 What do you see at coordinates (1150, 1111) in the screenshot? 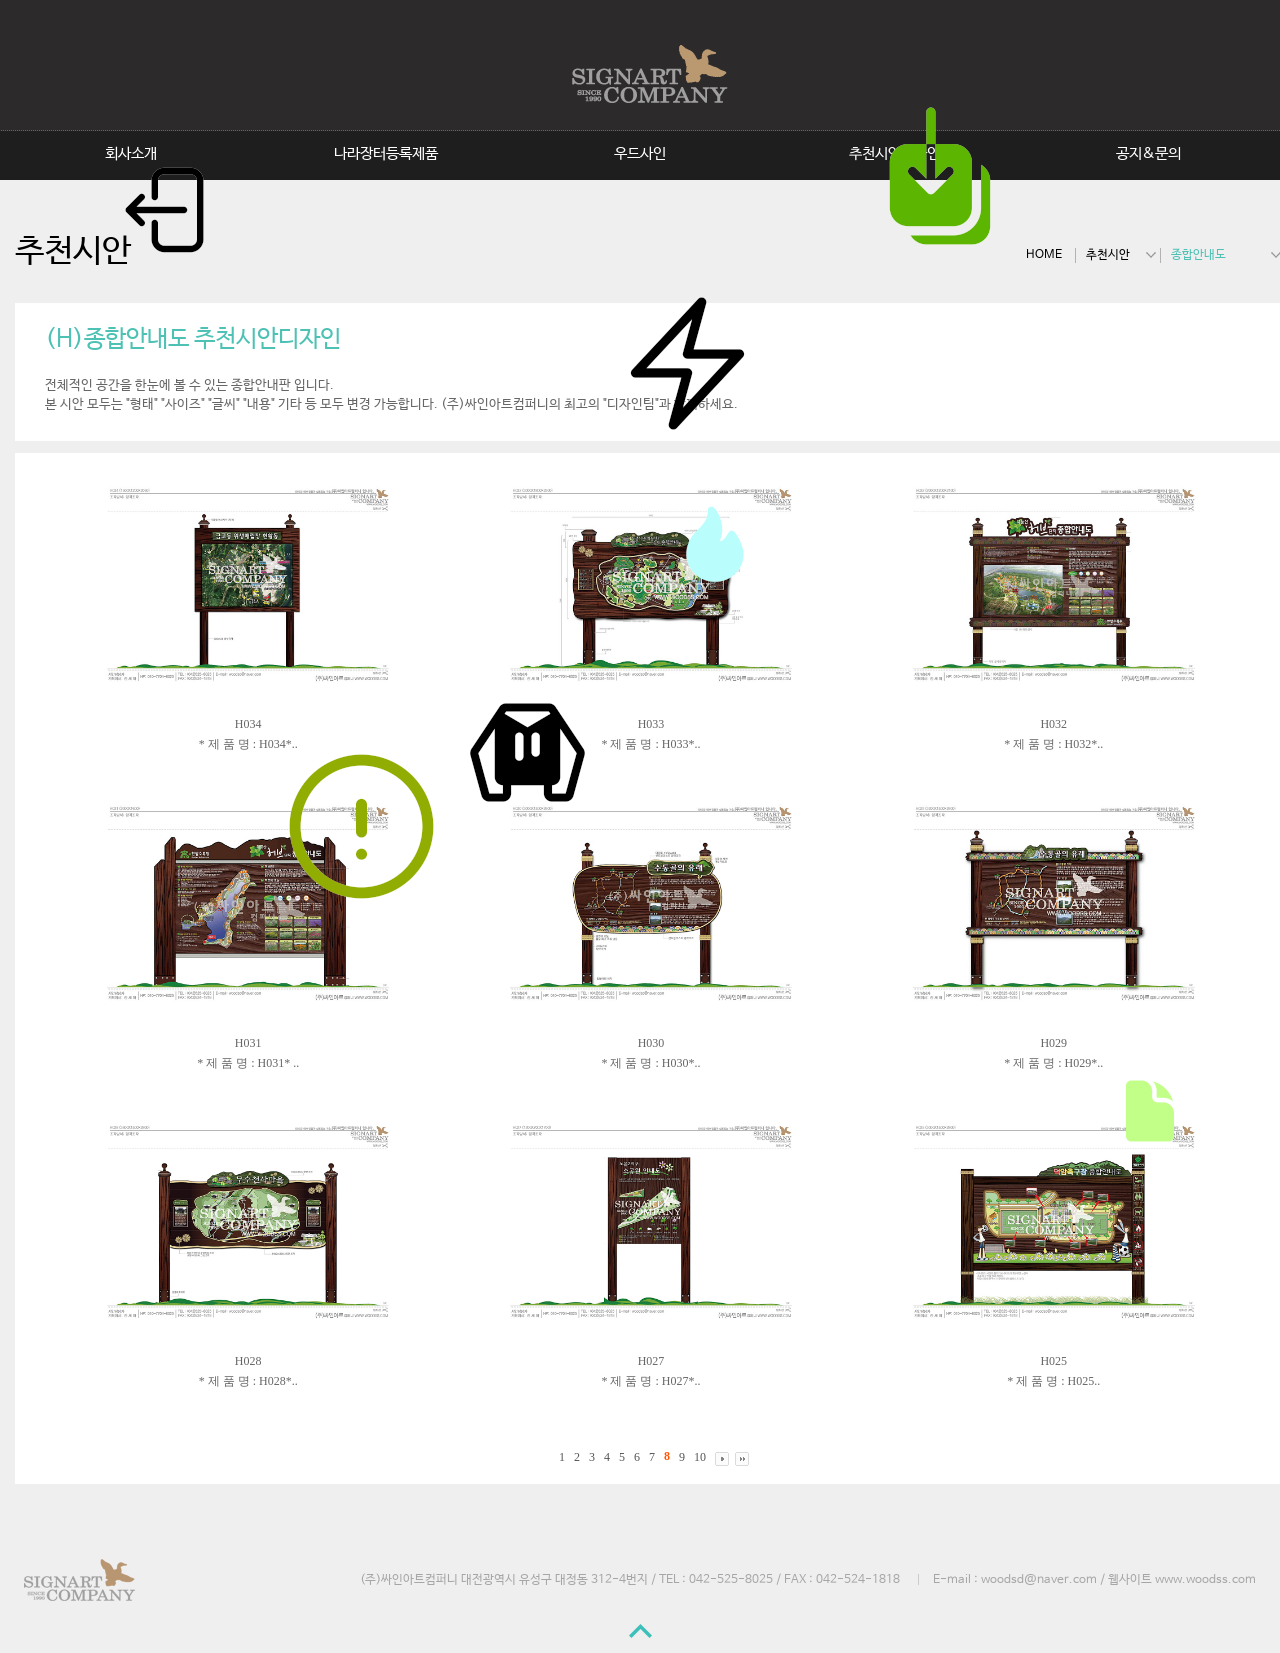
I see `view document or file` at bounding box center [1150, 1111].